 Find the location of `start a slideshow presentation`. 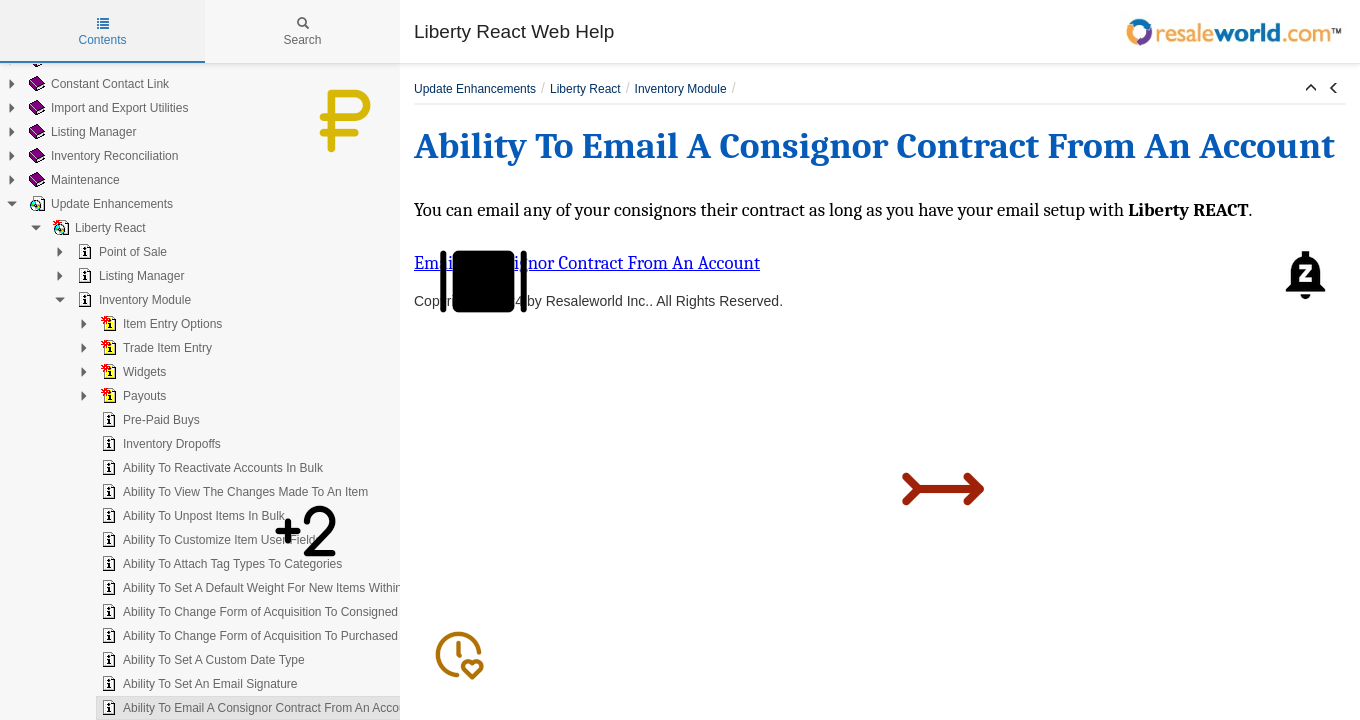

start a slideshow presentation is located at coordinates (483, 281).